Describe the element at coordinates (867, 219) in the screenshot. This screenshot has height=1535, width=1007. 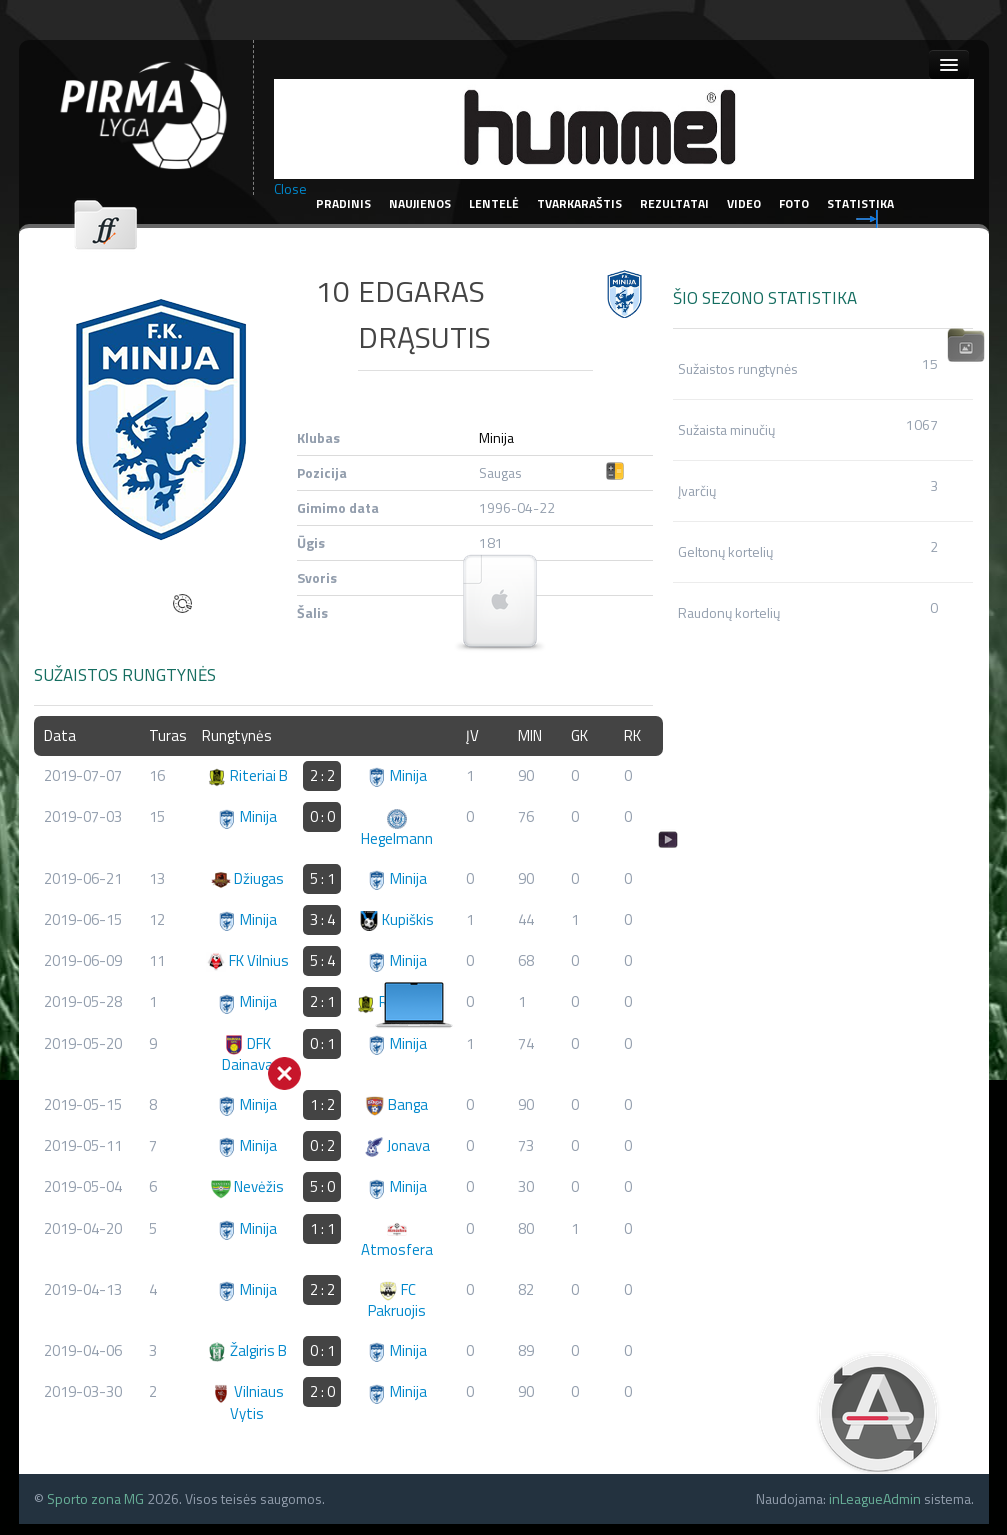
I see `go to the last item or page` at that location.